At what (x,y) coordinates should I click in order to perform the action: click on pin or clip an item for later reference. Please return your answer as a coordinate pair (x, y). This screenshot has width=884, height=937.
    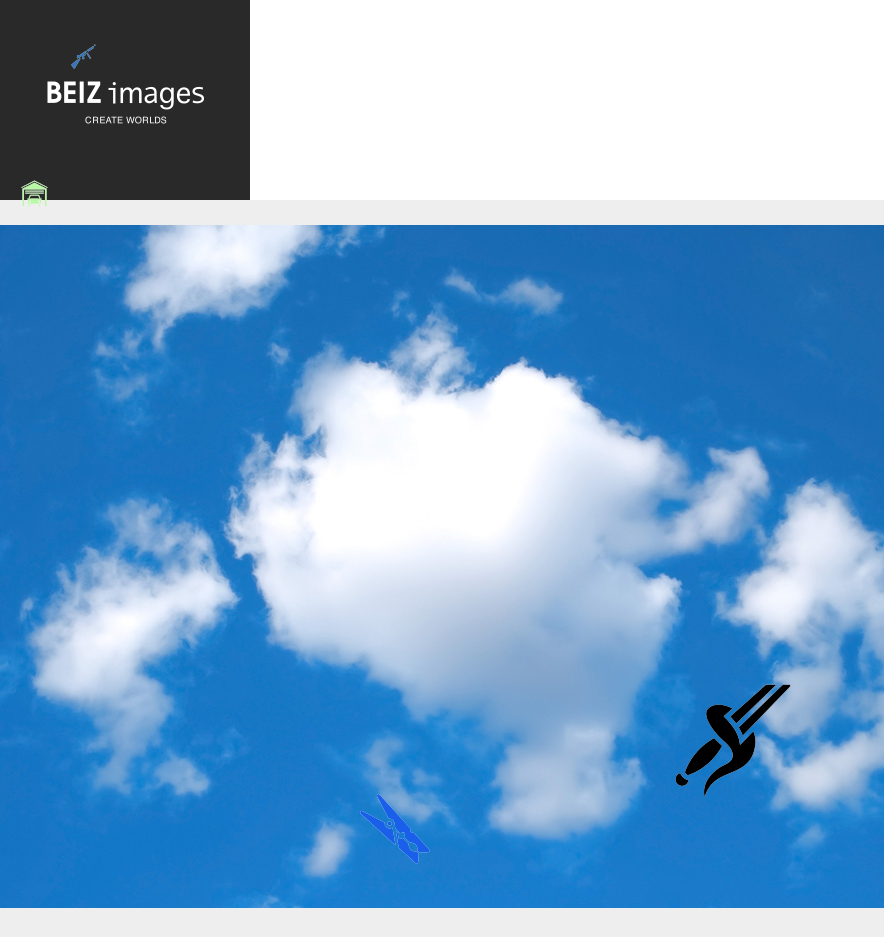
    Looking at the image, I should click on (395, 829).